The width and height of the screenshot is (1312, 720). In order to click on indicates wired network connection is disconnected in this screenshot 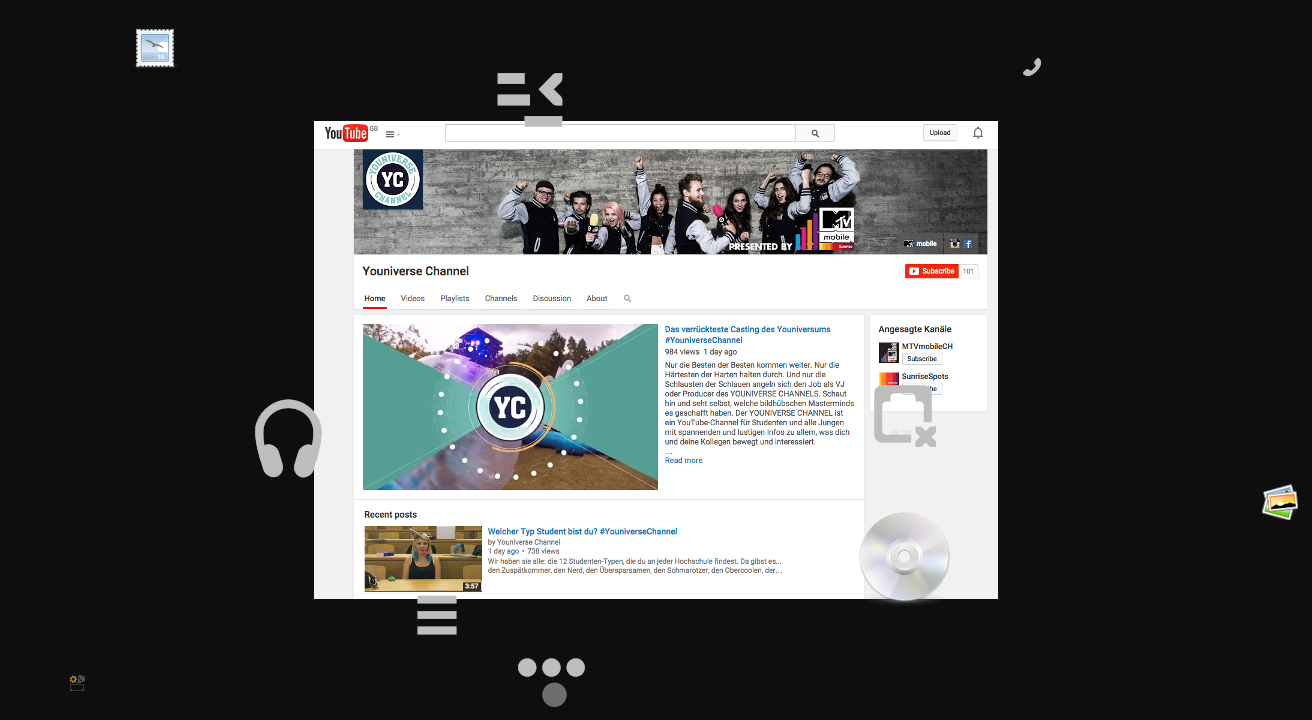, I will do `click(903, 414)`.